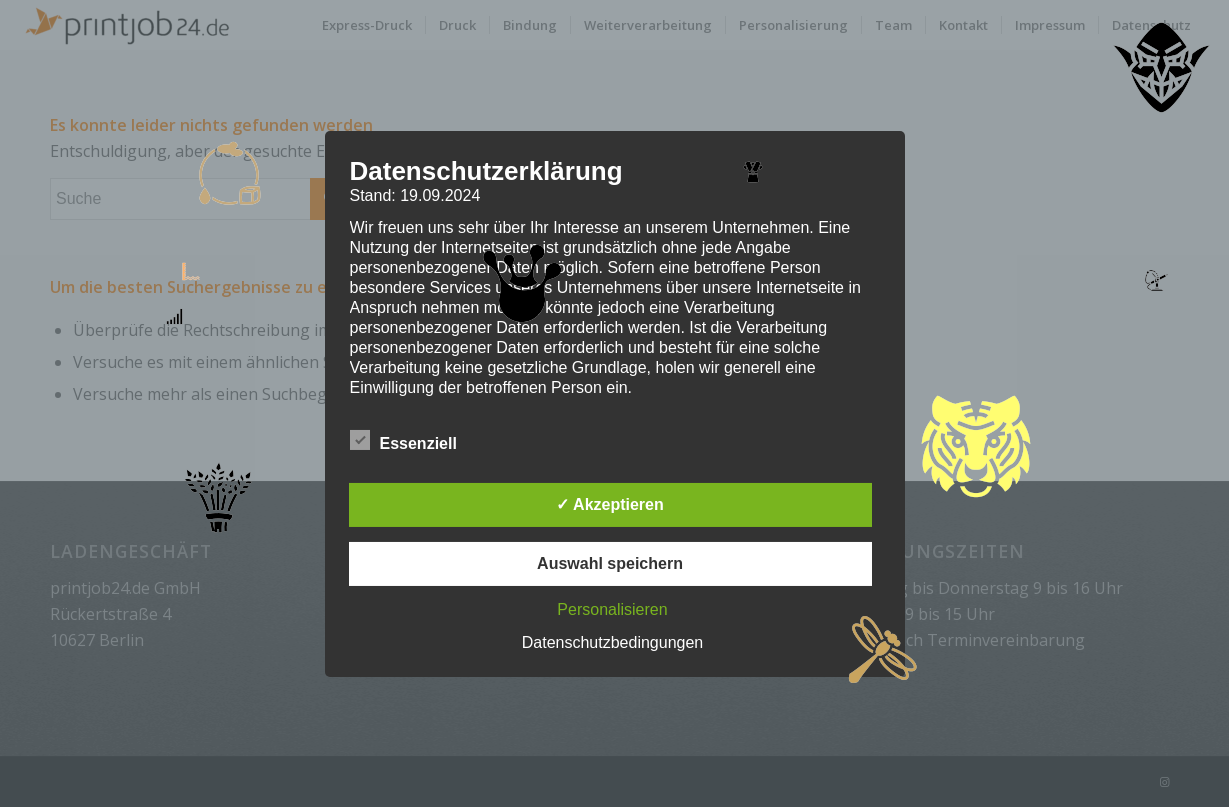  What do you see at coordinates (174, 316) in the screenshot?
I see `indicates cellular or network signal strength` at bounding box center [174, 316].